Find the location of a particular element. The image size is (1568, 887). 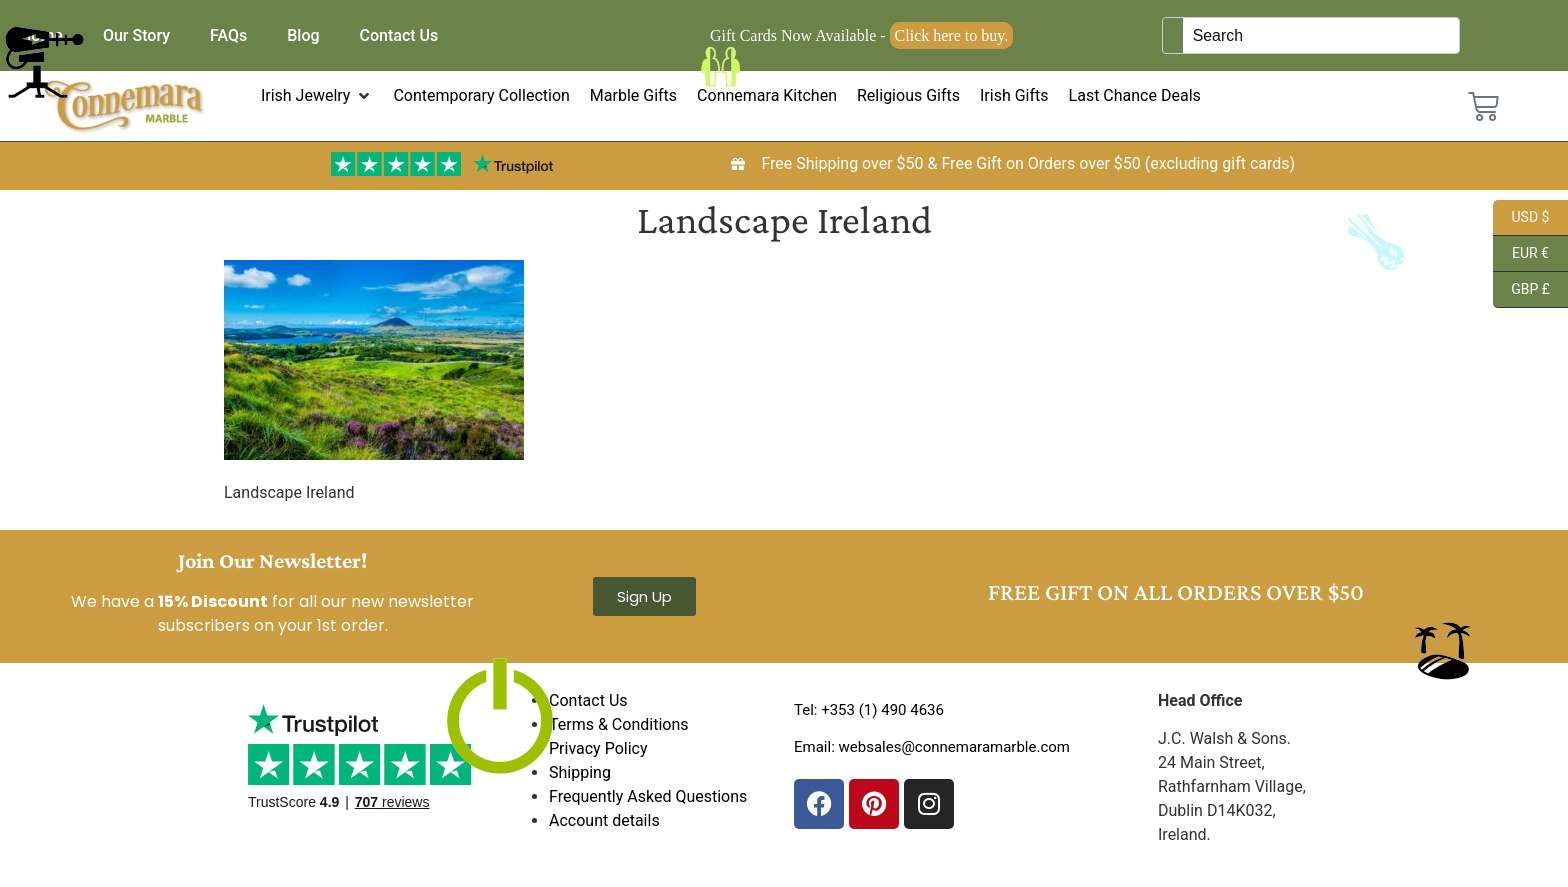

indicates incoming threat or danger event in game is located at coordinates (1376, 242).